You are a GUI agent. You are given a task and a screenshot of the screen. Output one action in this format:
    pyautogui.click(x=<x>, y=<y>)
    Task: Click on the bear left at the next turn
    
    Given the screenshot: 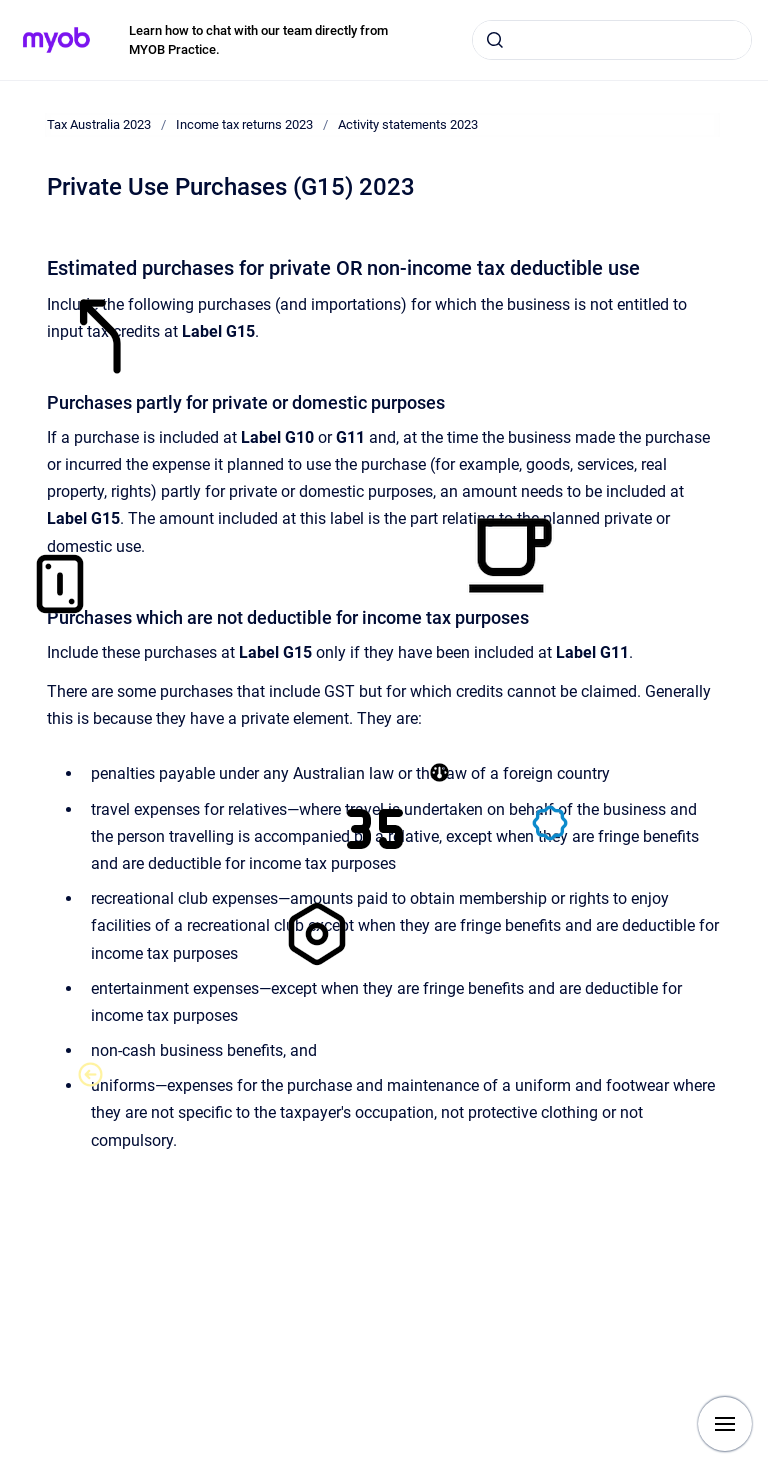 What is the action you would take?
    pyautogui.click(x=98, y=336)
    